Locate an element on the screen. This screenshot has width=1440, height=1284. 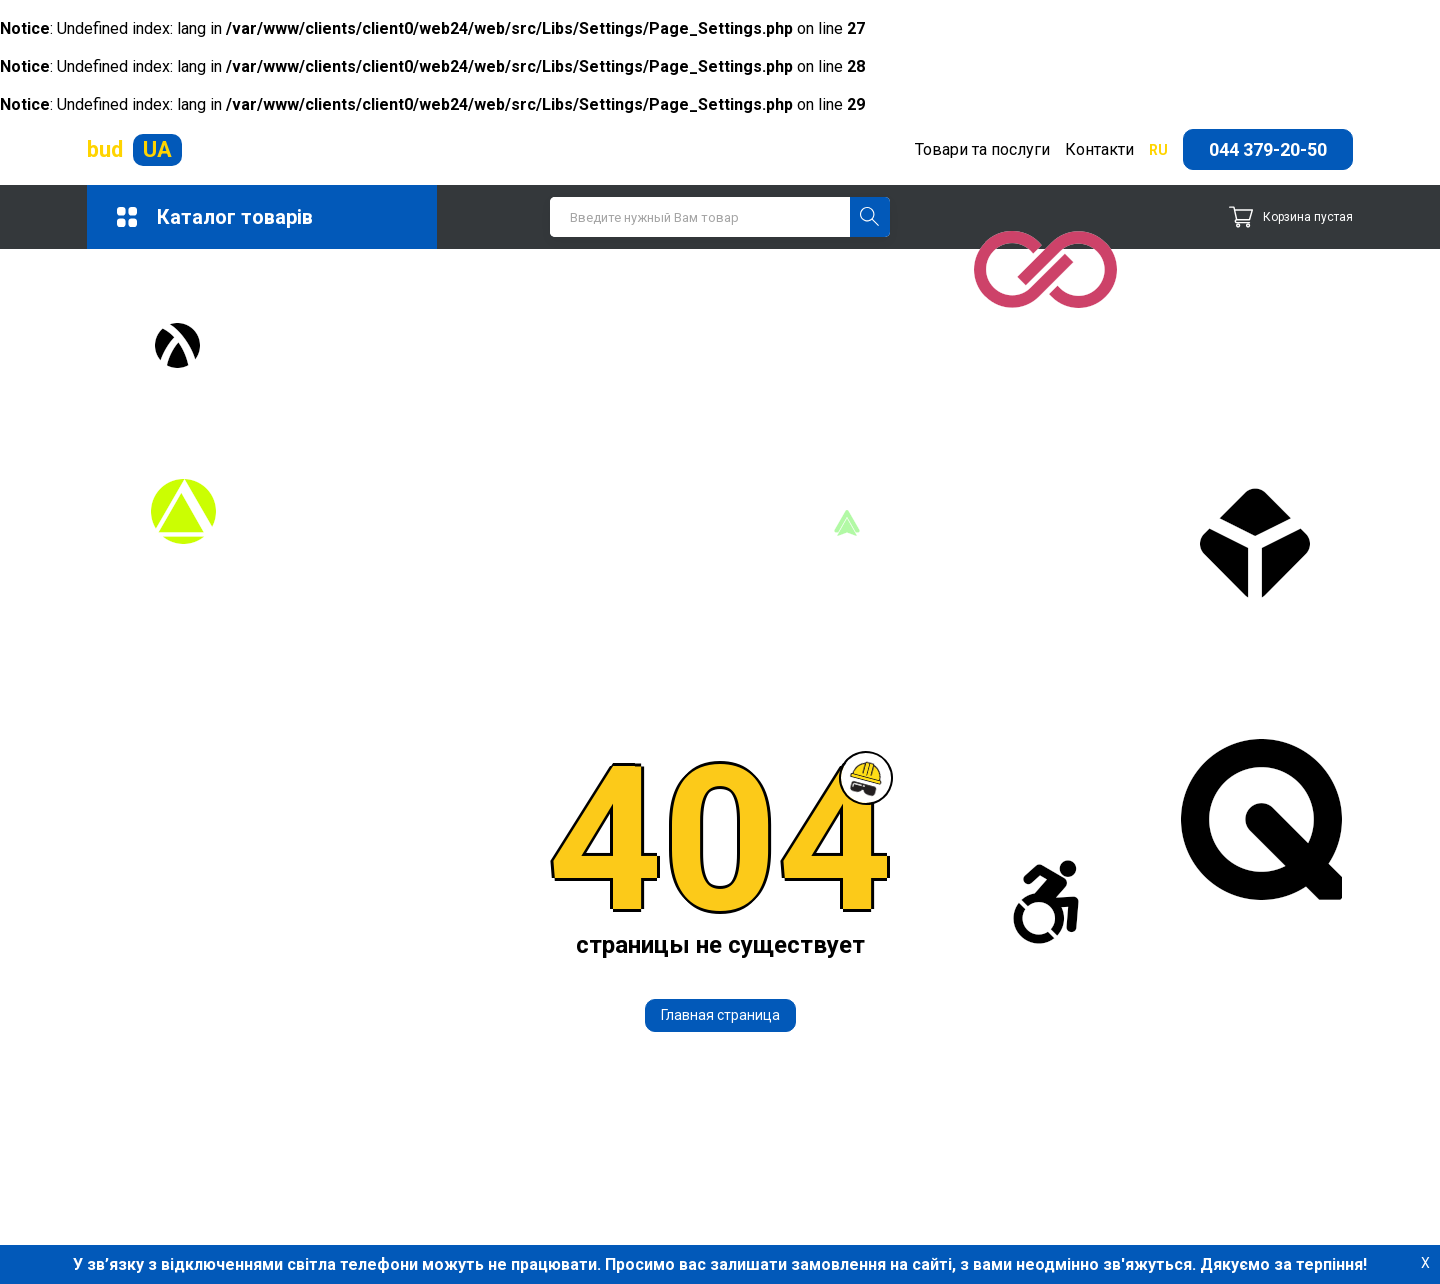
indicates wheelchair accessibility is located at coordinates (1046, 902).